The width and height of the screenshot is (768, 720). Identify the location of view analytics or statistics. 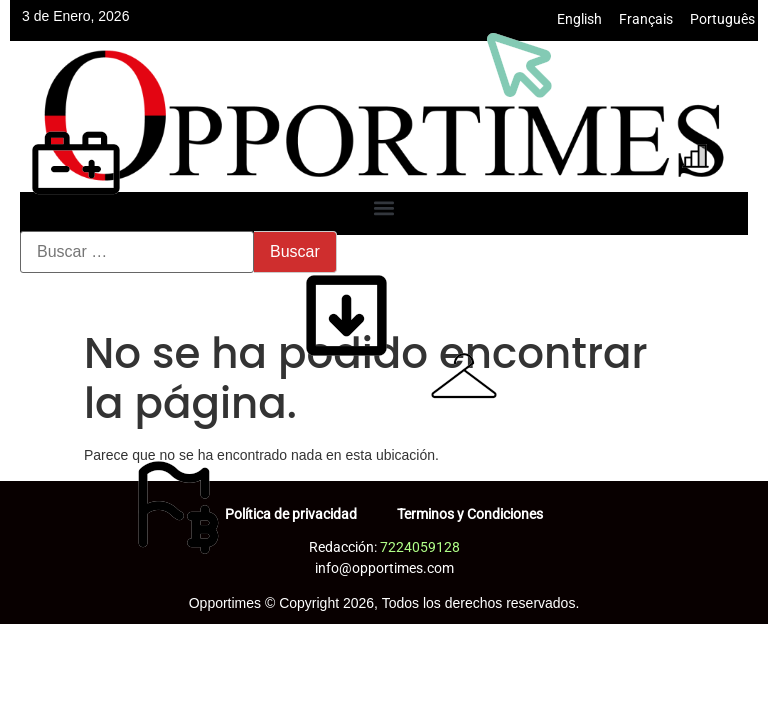
(695, 156).